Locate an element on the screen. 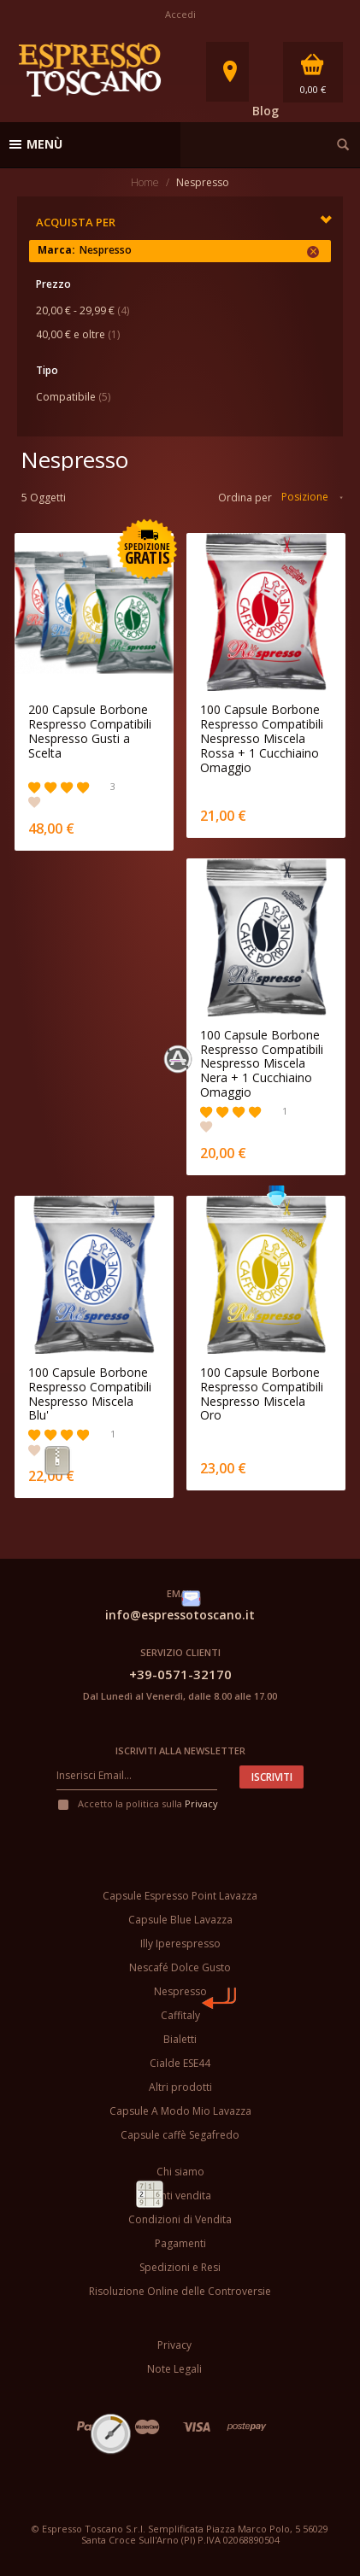  reply to all recipients of an email is located at coordinates (218, 1998).